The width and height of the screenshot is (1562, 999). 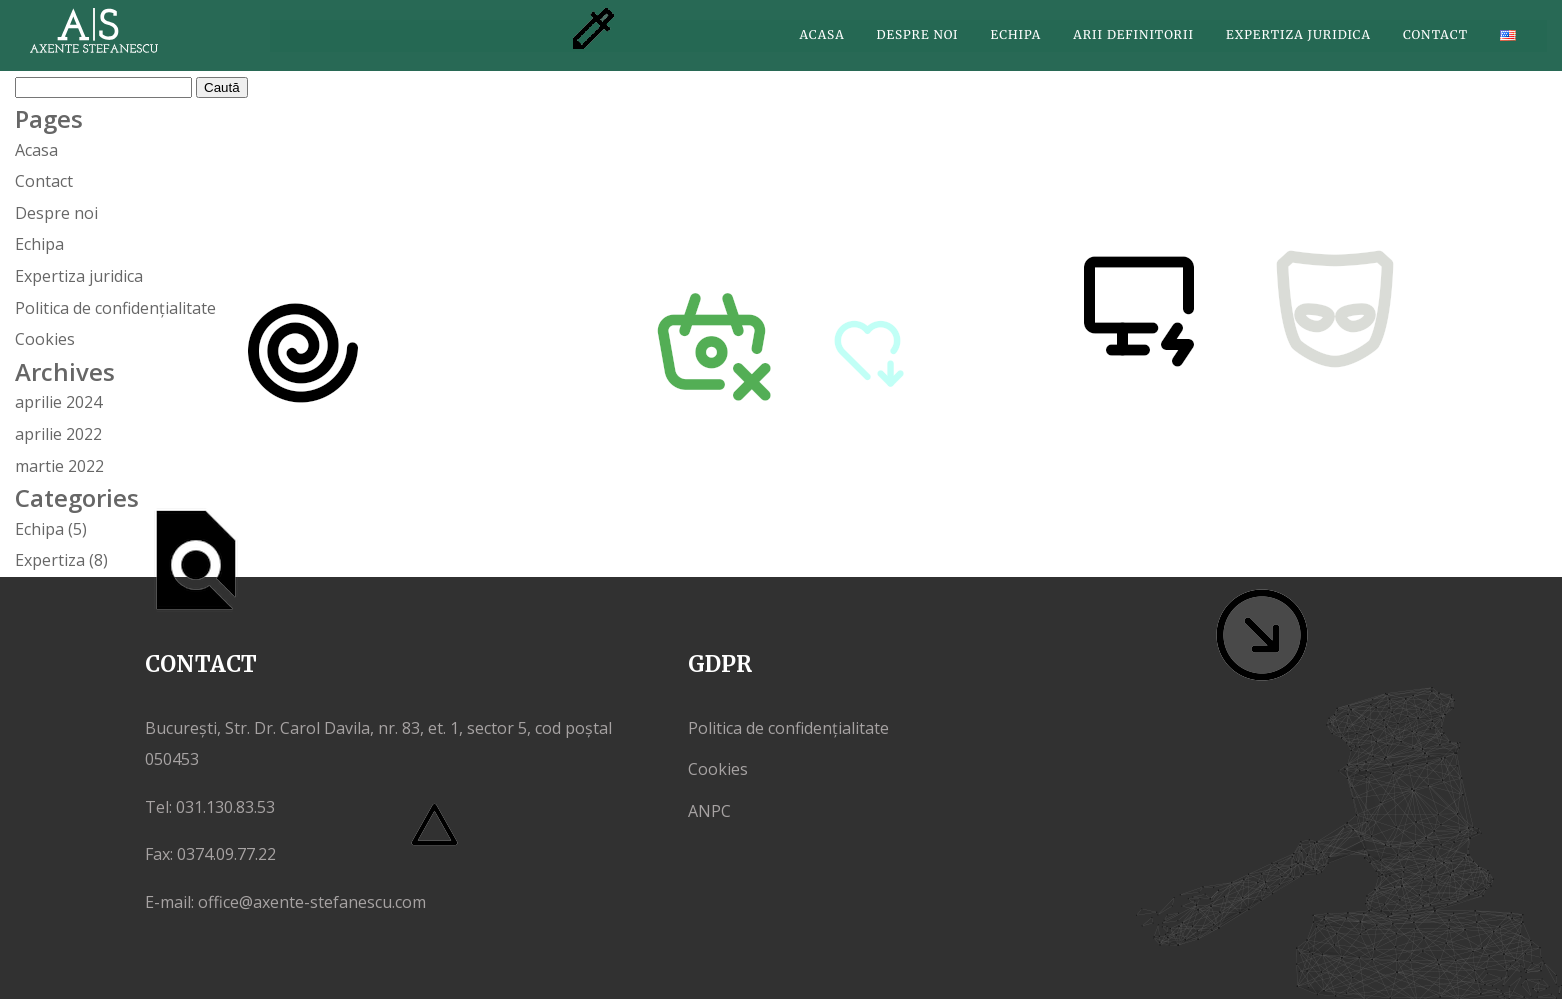 What do you see at coordinates (711, 341) in the screenshot?
I see `remove item from basket` at bounding box center [711, 341].